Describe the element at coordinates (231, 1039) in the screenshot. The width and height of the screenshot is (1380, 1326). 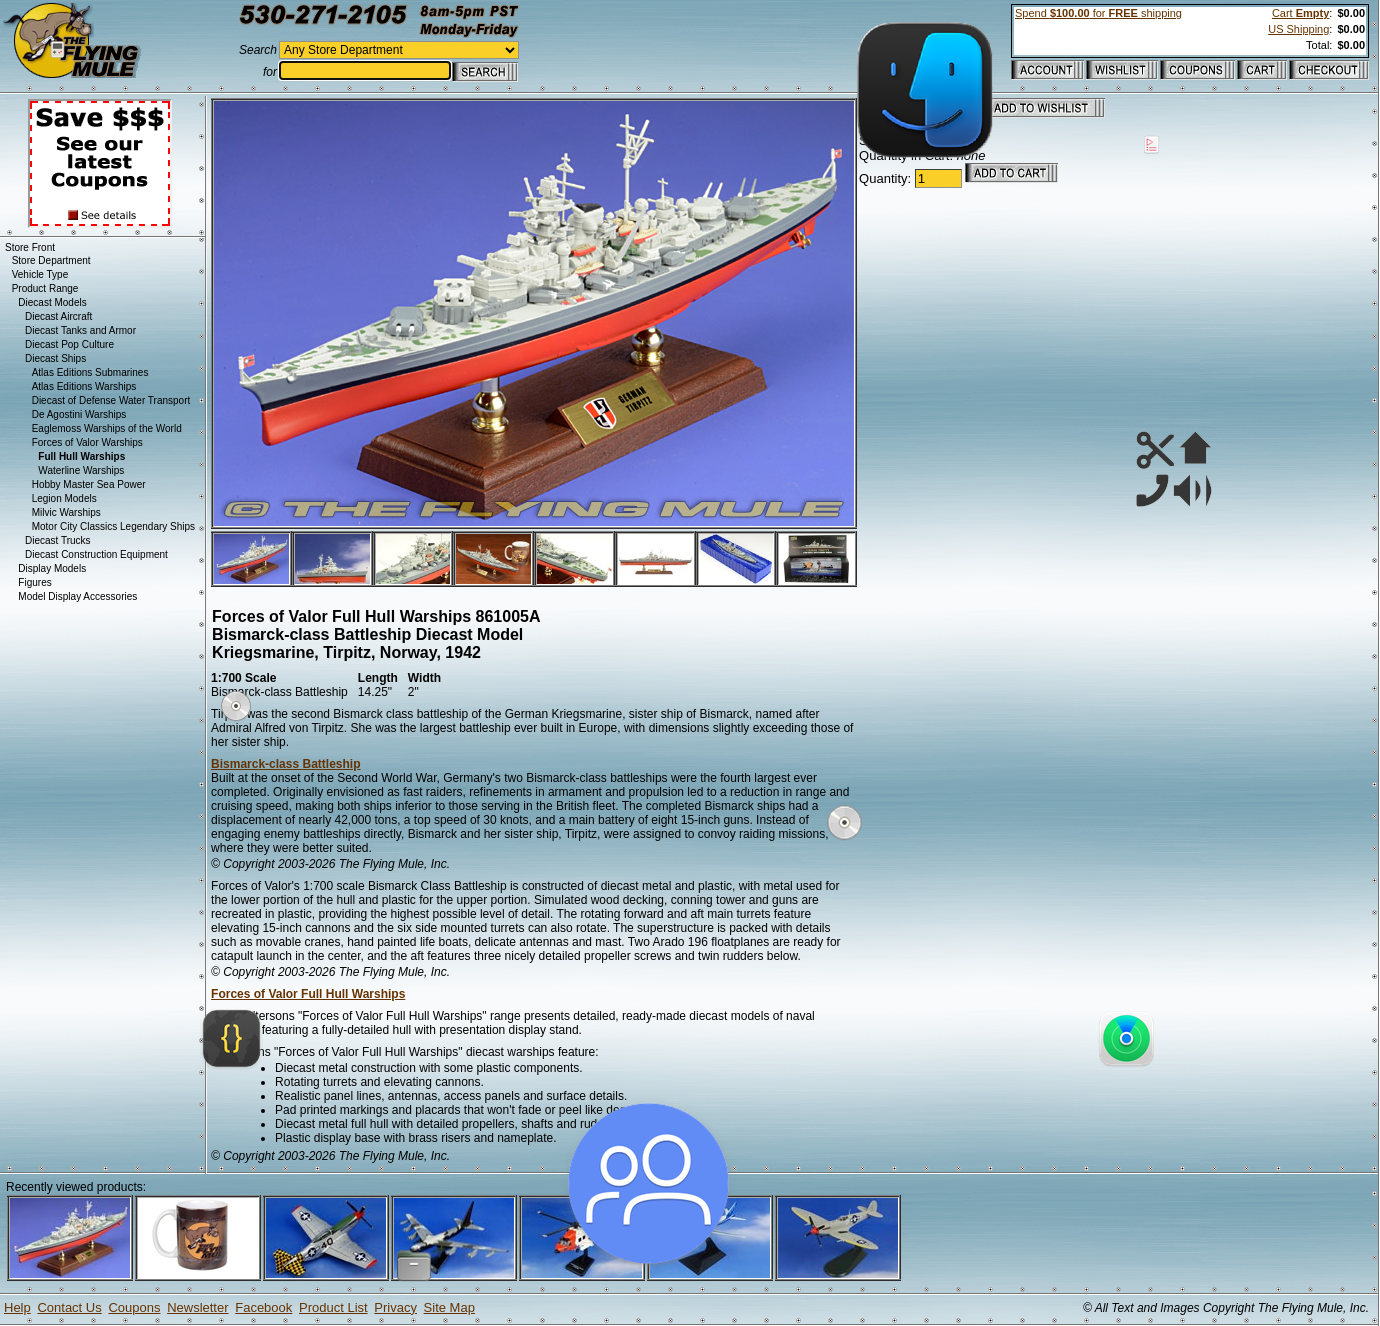
I see `access stylesheet preferences for web browser` at that location.